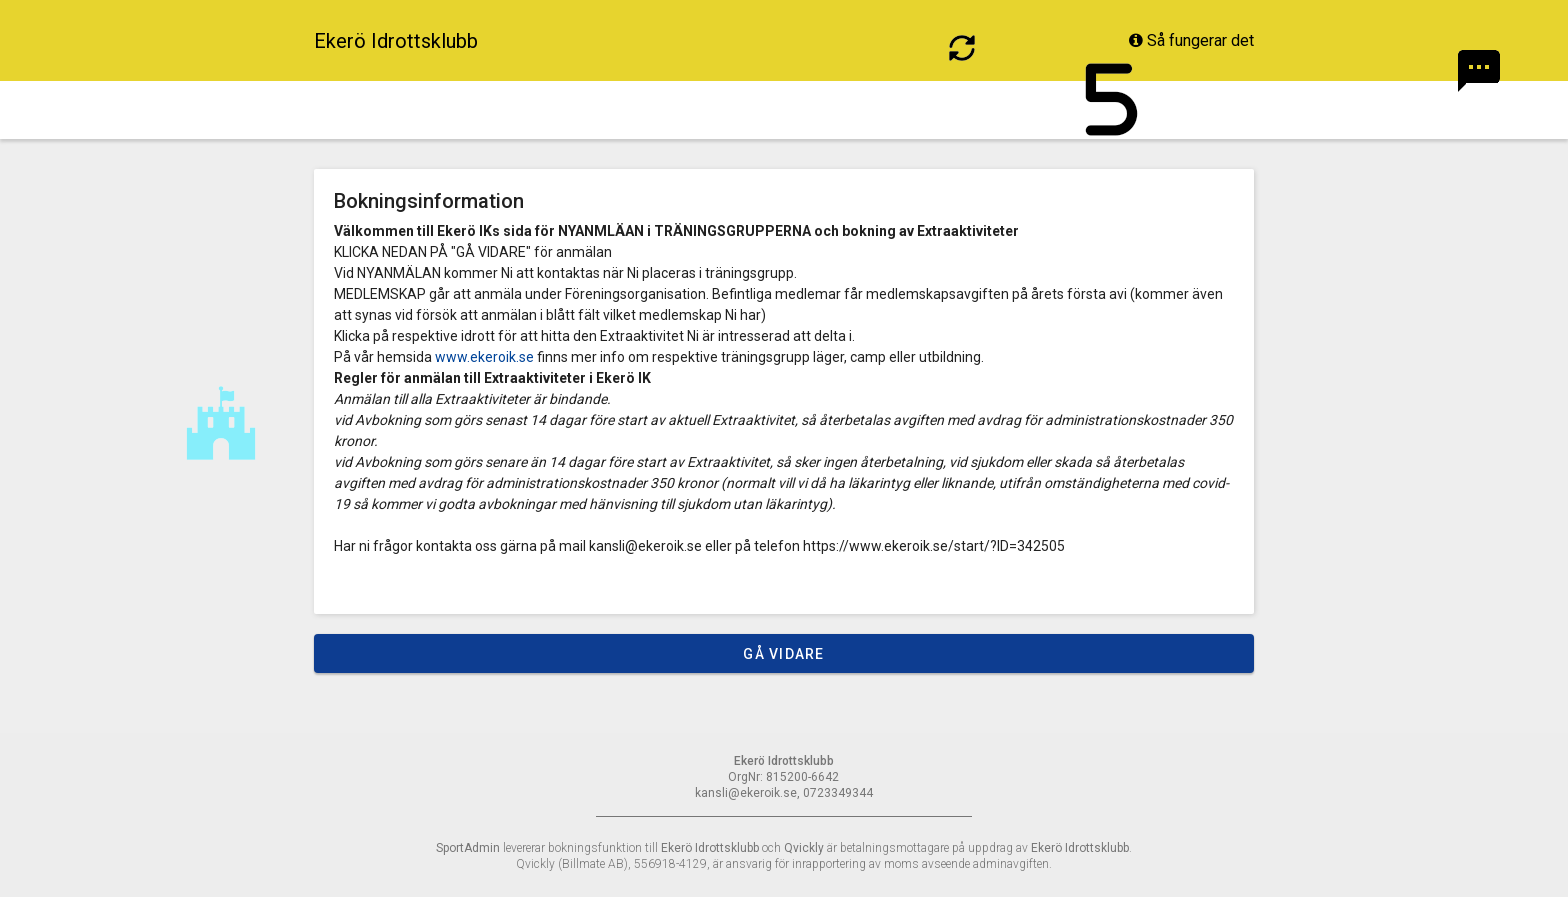 The image size is (1568, 897). Describe the element at coordinates (1479, 71) in the screenshot. I see `open text messages` at that location.